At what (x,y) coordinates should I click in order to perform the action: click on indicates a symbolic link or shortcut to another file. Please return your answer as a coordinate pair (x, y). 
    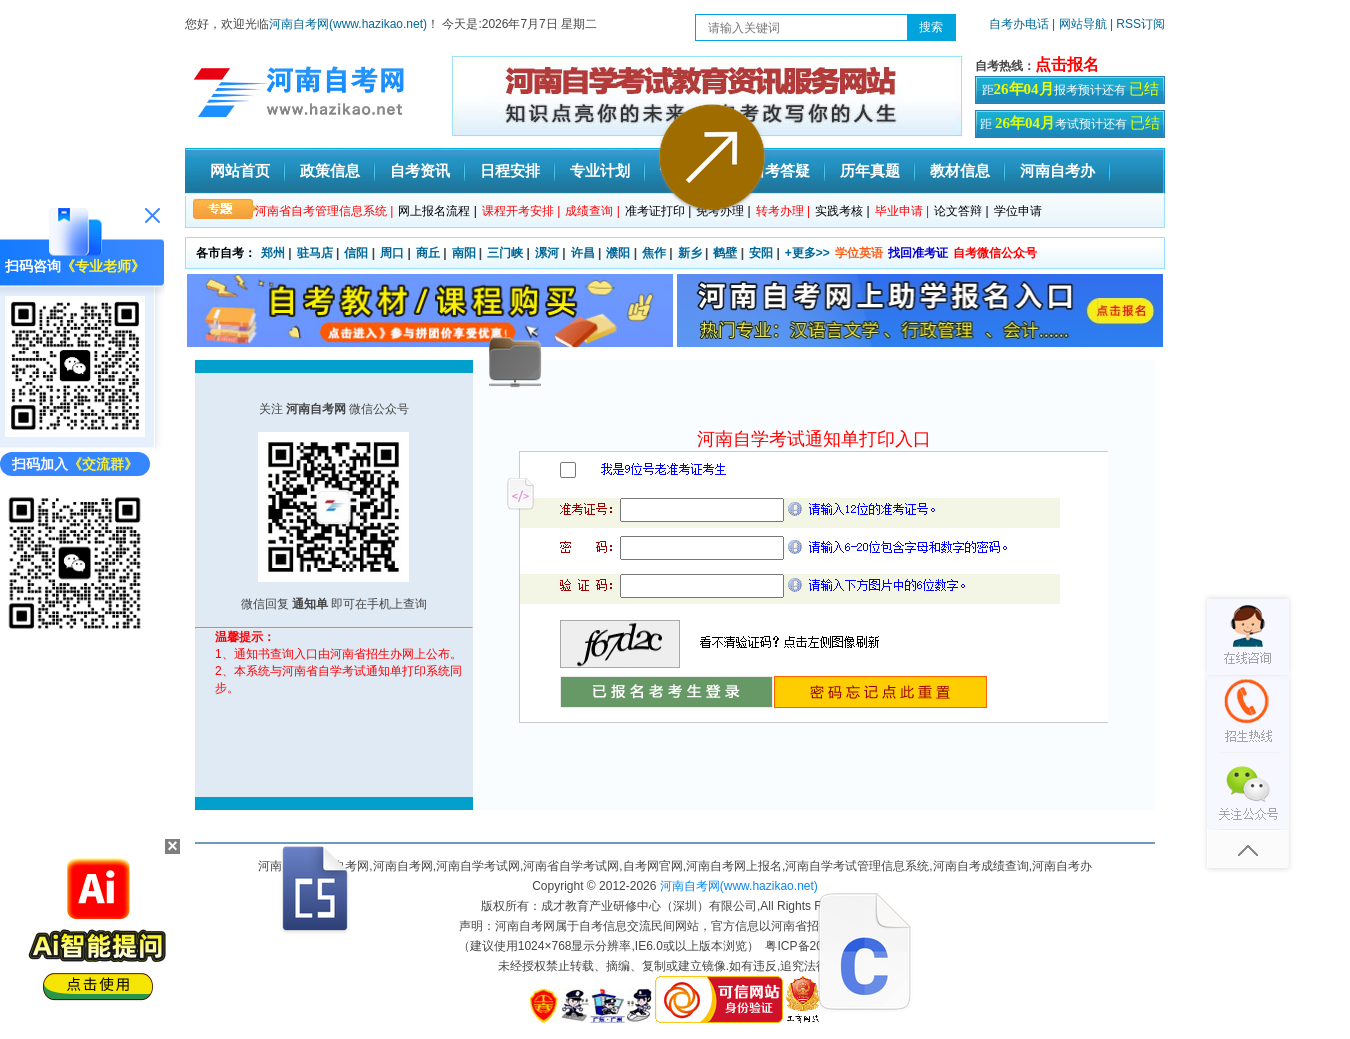
    Looking at the image, I should click on (712, 157).